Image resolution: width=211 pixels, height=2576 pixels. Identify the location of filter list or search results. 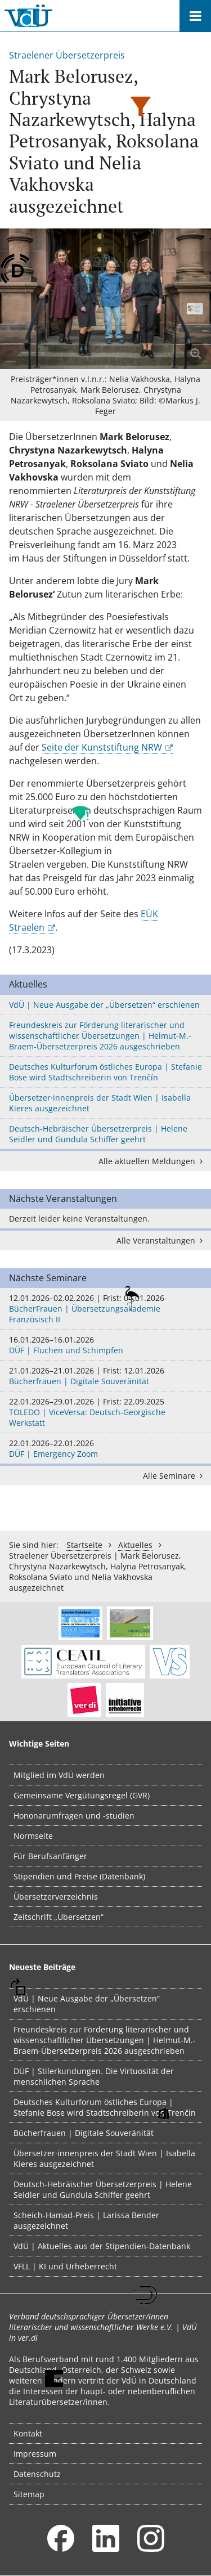
(141, 105).